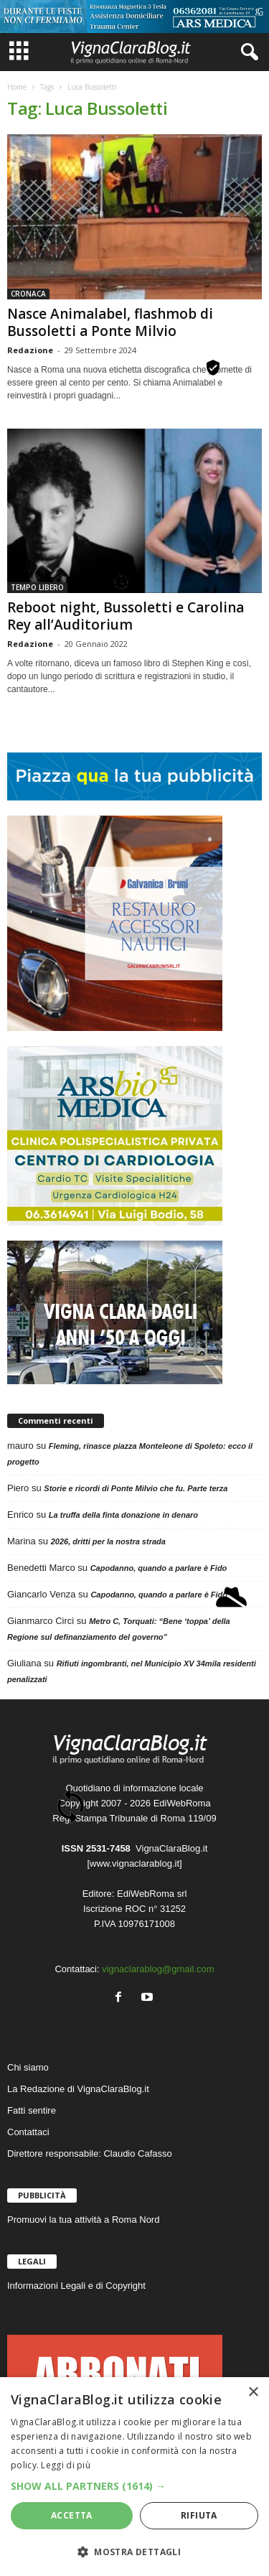 The height and width of the screenshot is (2576, 269). I want to click on select western or cowboy theme, so click(231, 1597).